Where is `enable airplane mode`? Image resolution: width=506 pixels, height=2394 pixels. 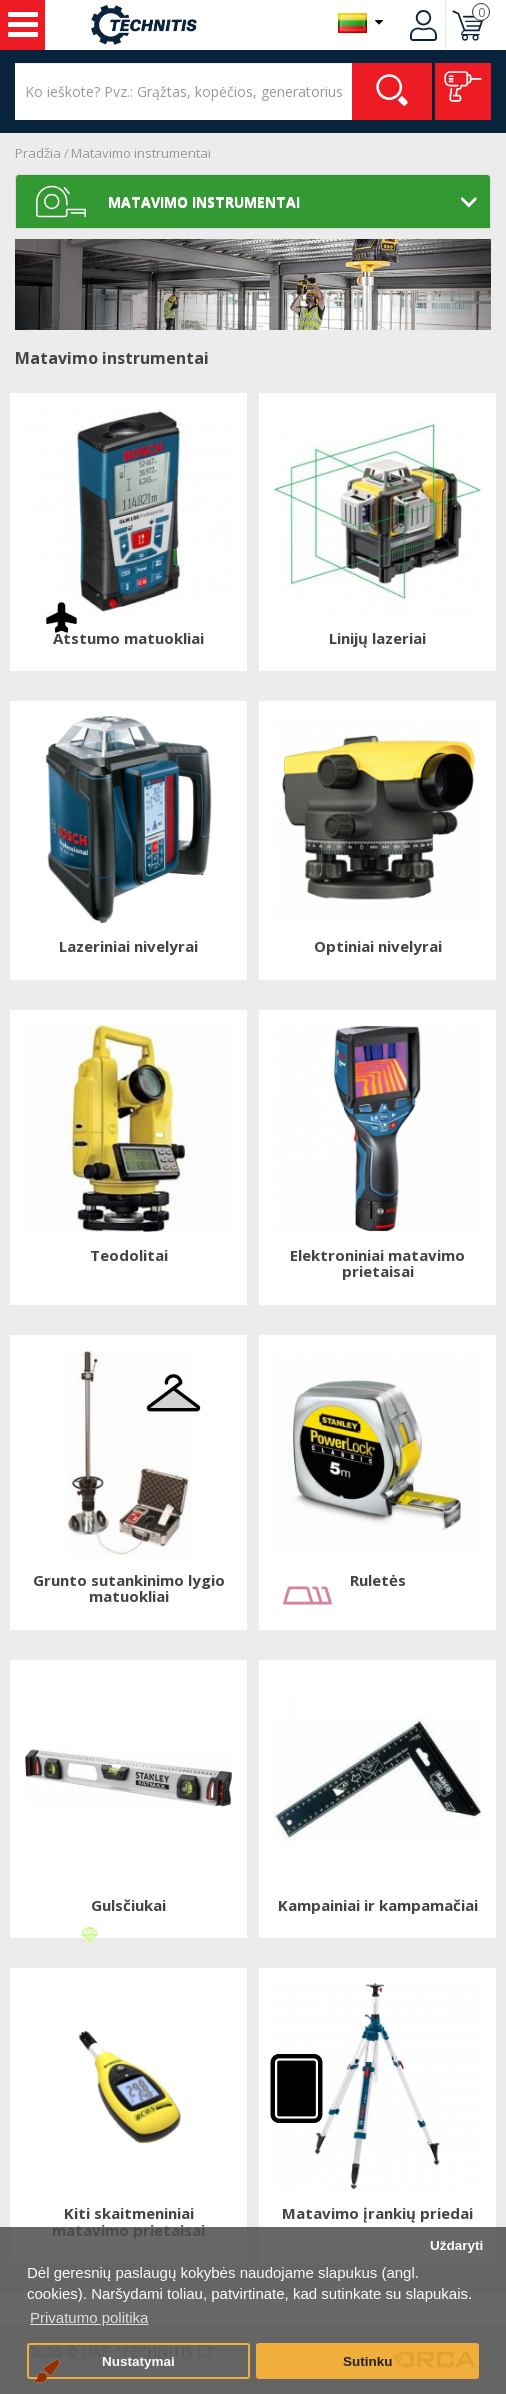 enable airplane mode is located at coordinates (61, 617).